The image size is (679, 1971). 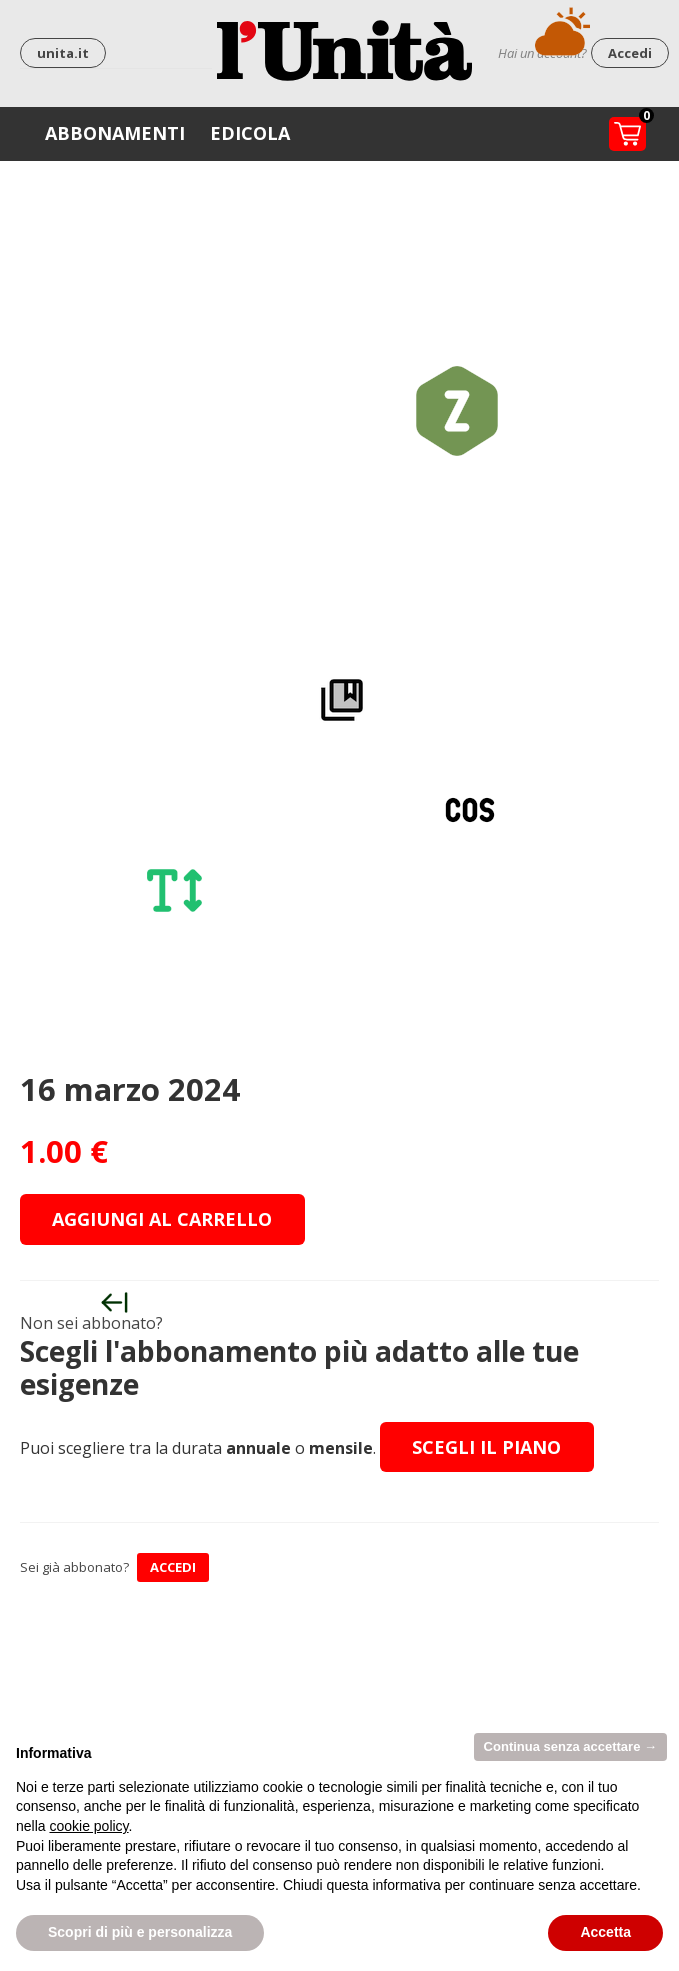 What do you see at coordinates (174, 890) in the screenshot?
I see `adjust text height or line spacing` at bounding box center [174, 890].